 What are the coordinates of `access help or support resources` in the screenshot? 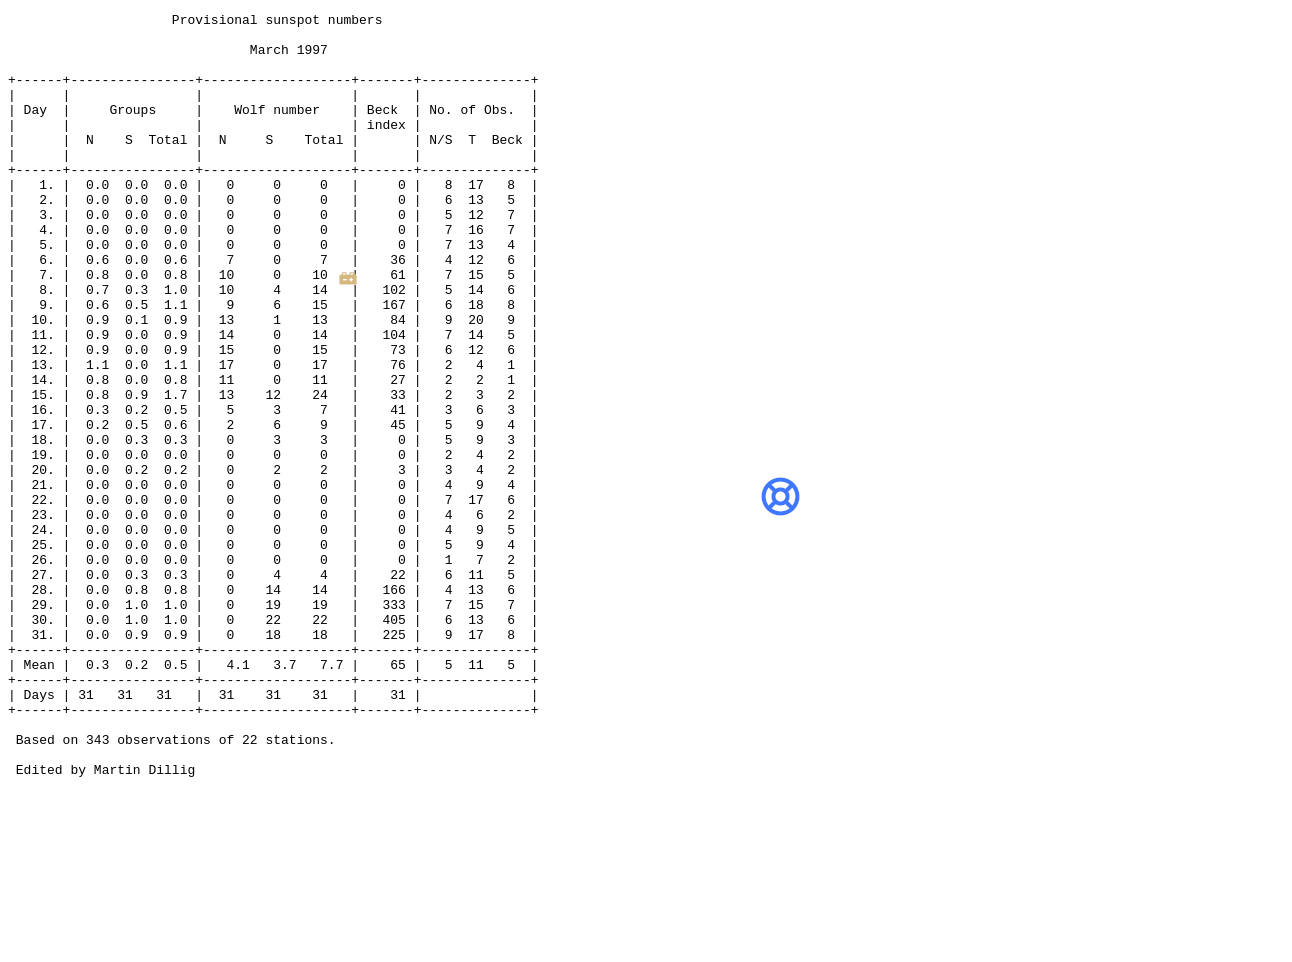 It's located at (780, 496).